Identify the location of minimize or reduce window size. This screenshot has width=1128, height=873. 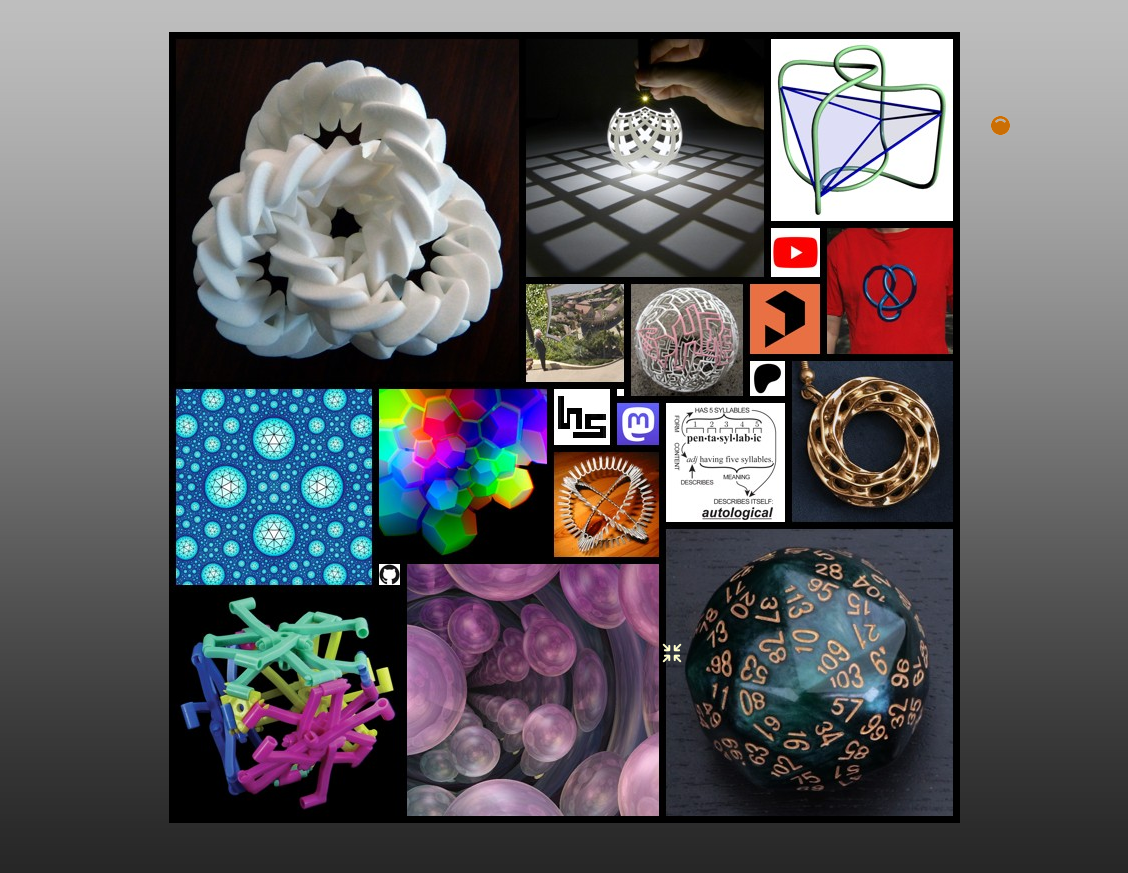
(672, 653).